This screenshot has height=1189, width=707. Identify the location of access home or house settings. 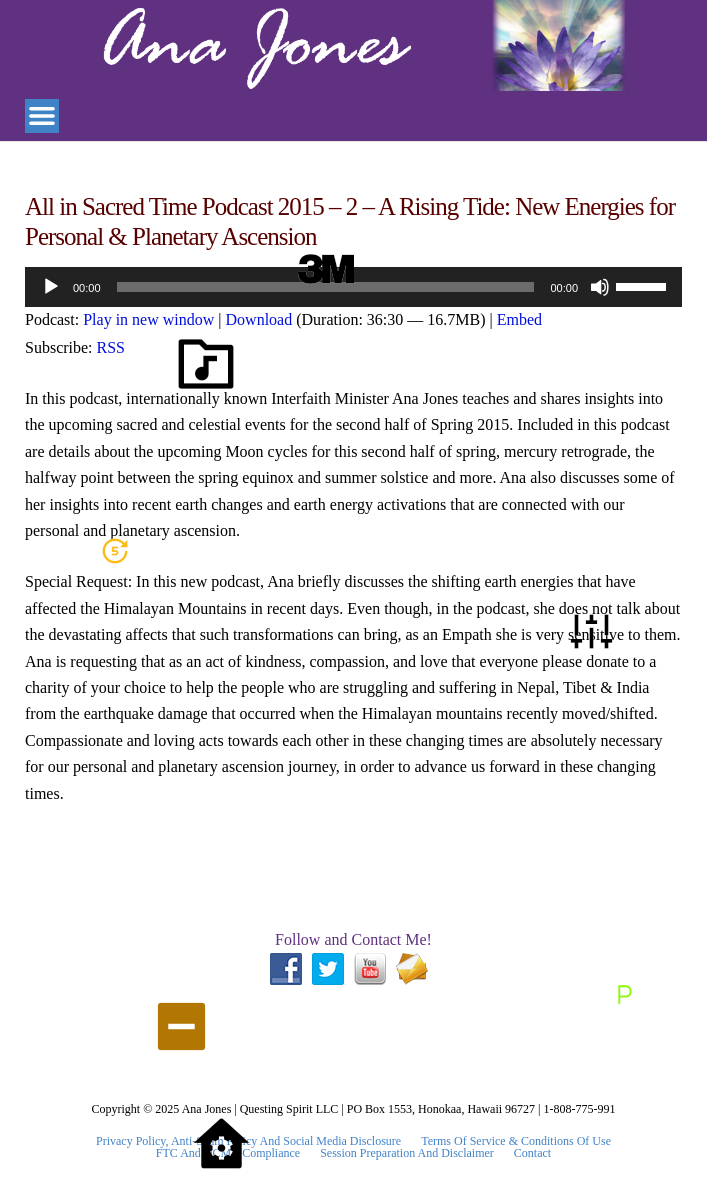
(221, 1145).